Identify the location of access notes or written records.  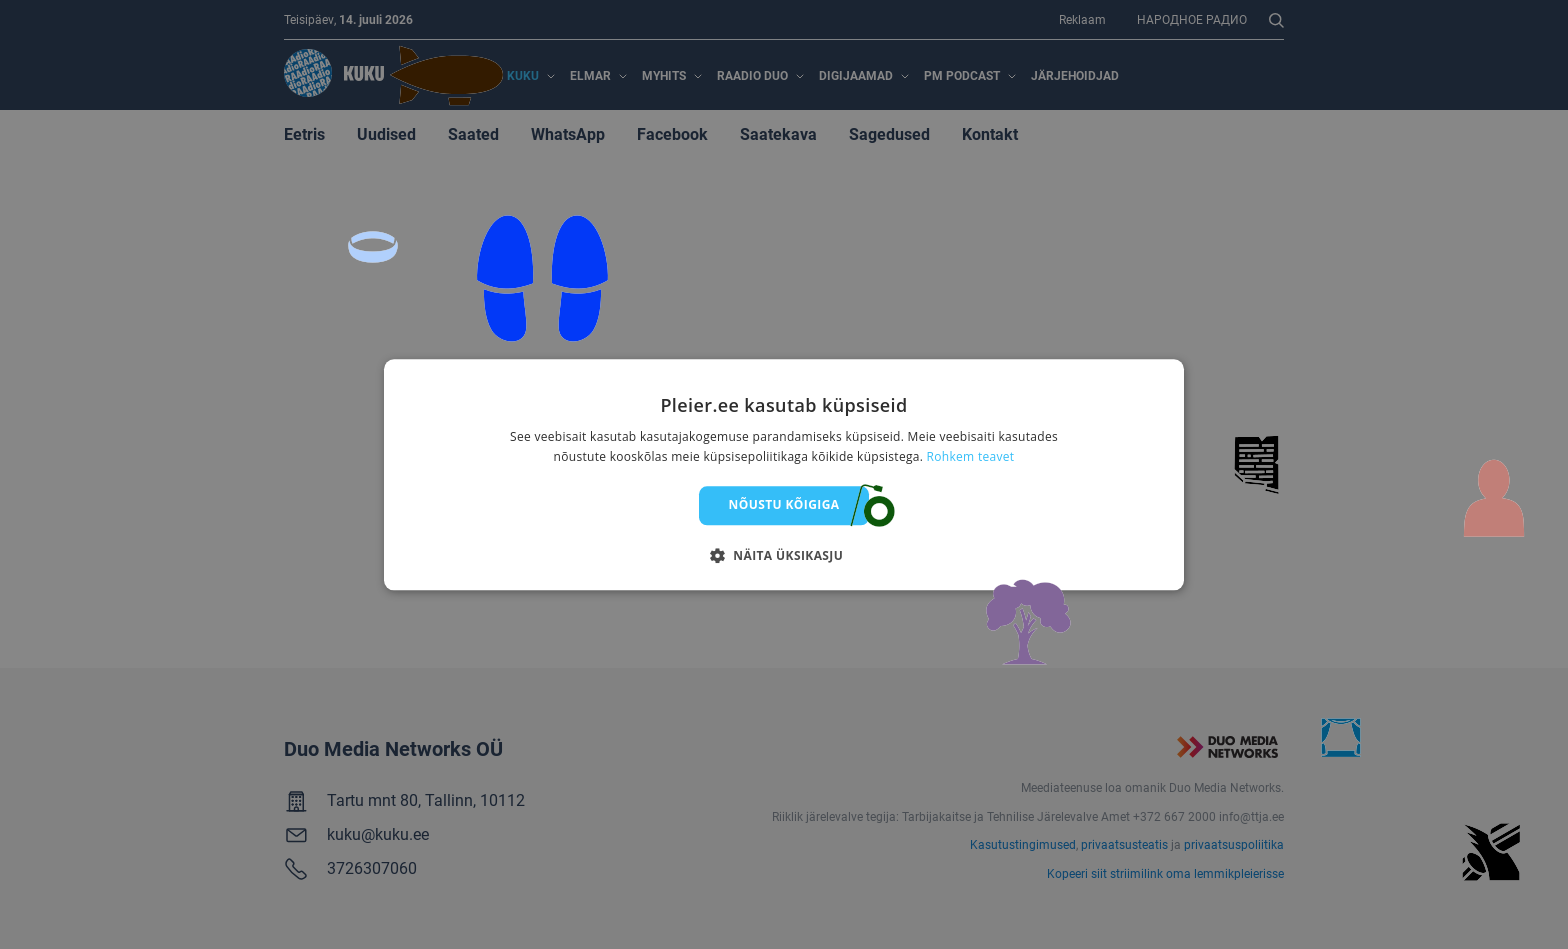
(1255, 464).